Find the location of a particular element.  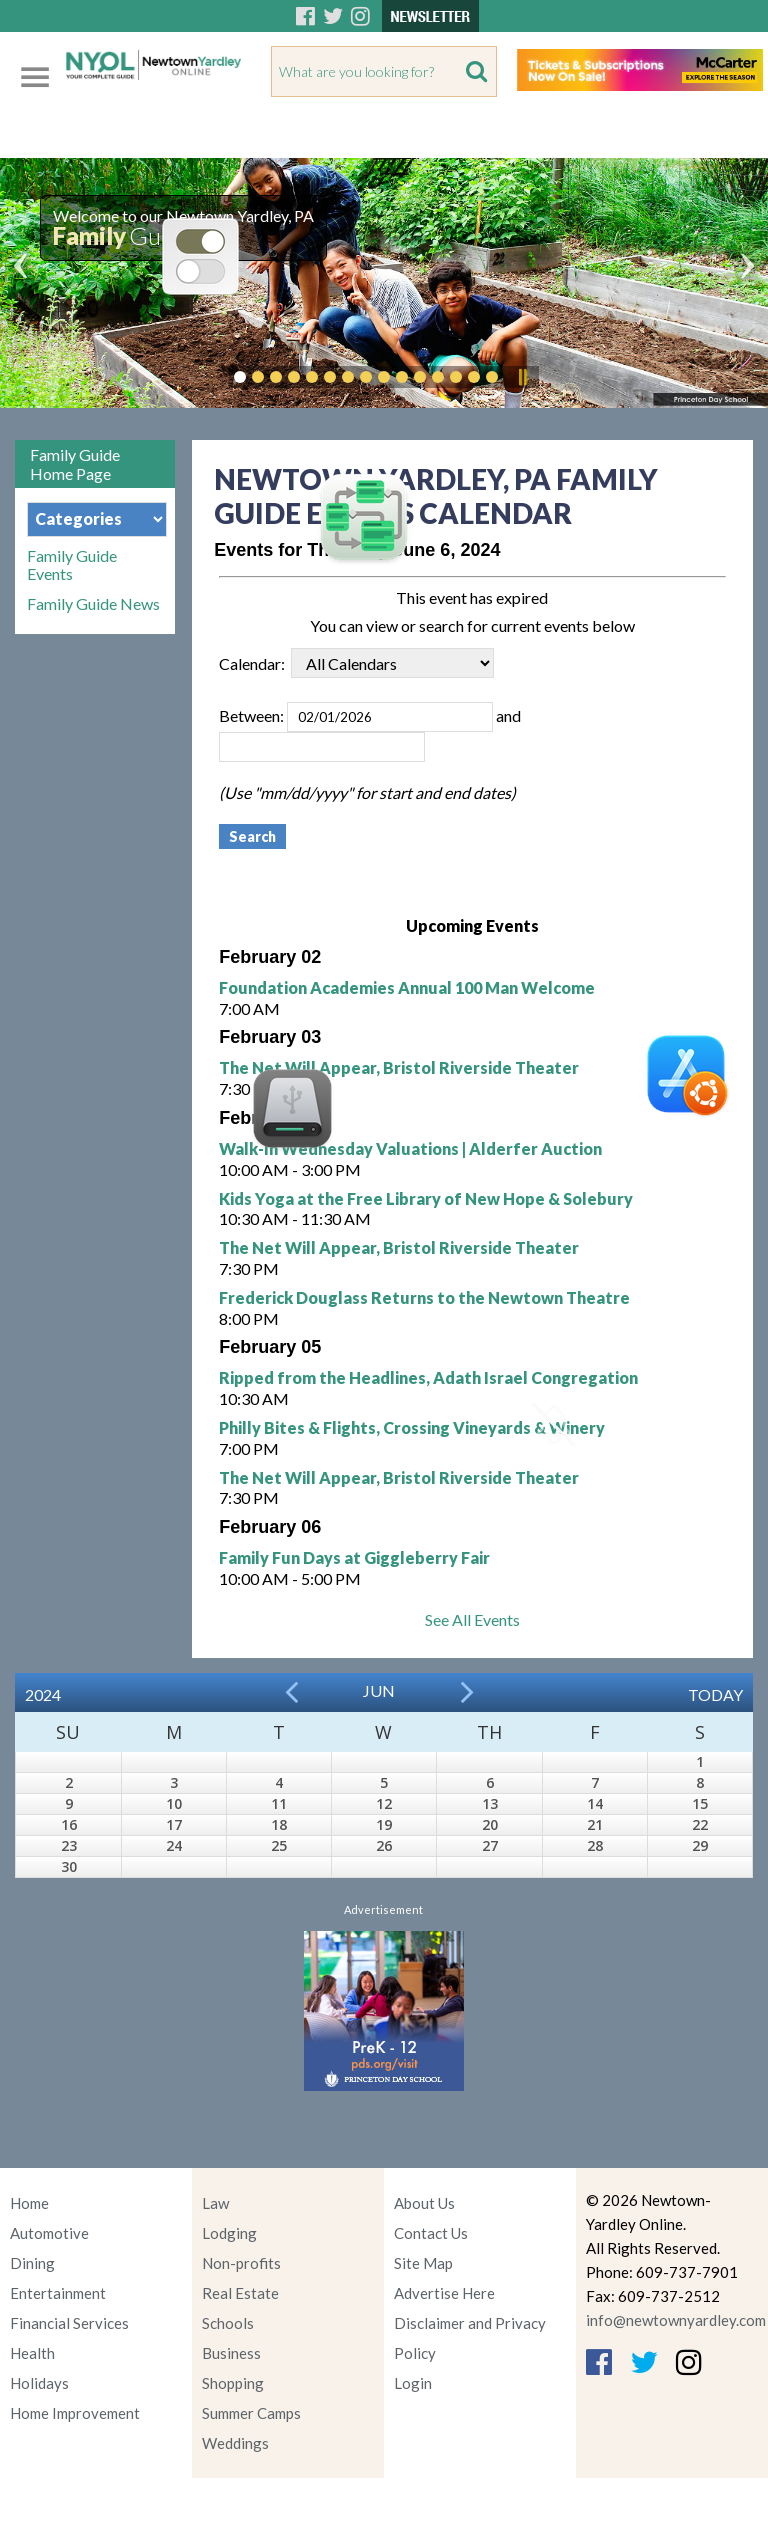

open ubuntu software center is located at coordinates (686, 1074).